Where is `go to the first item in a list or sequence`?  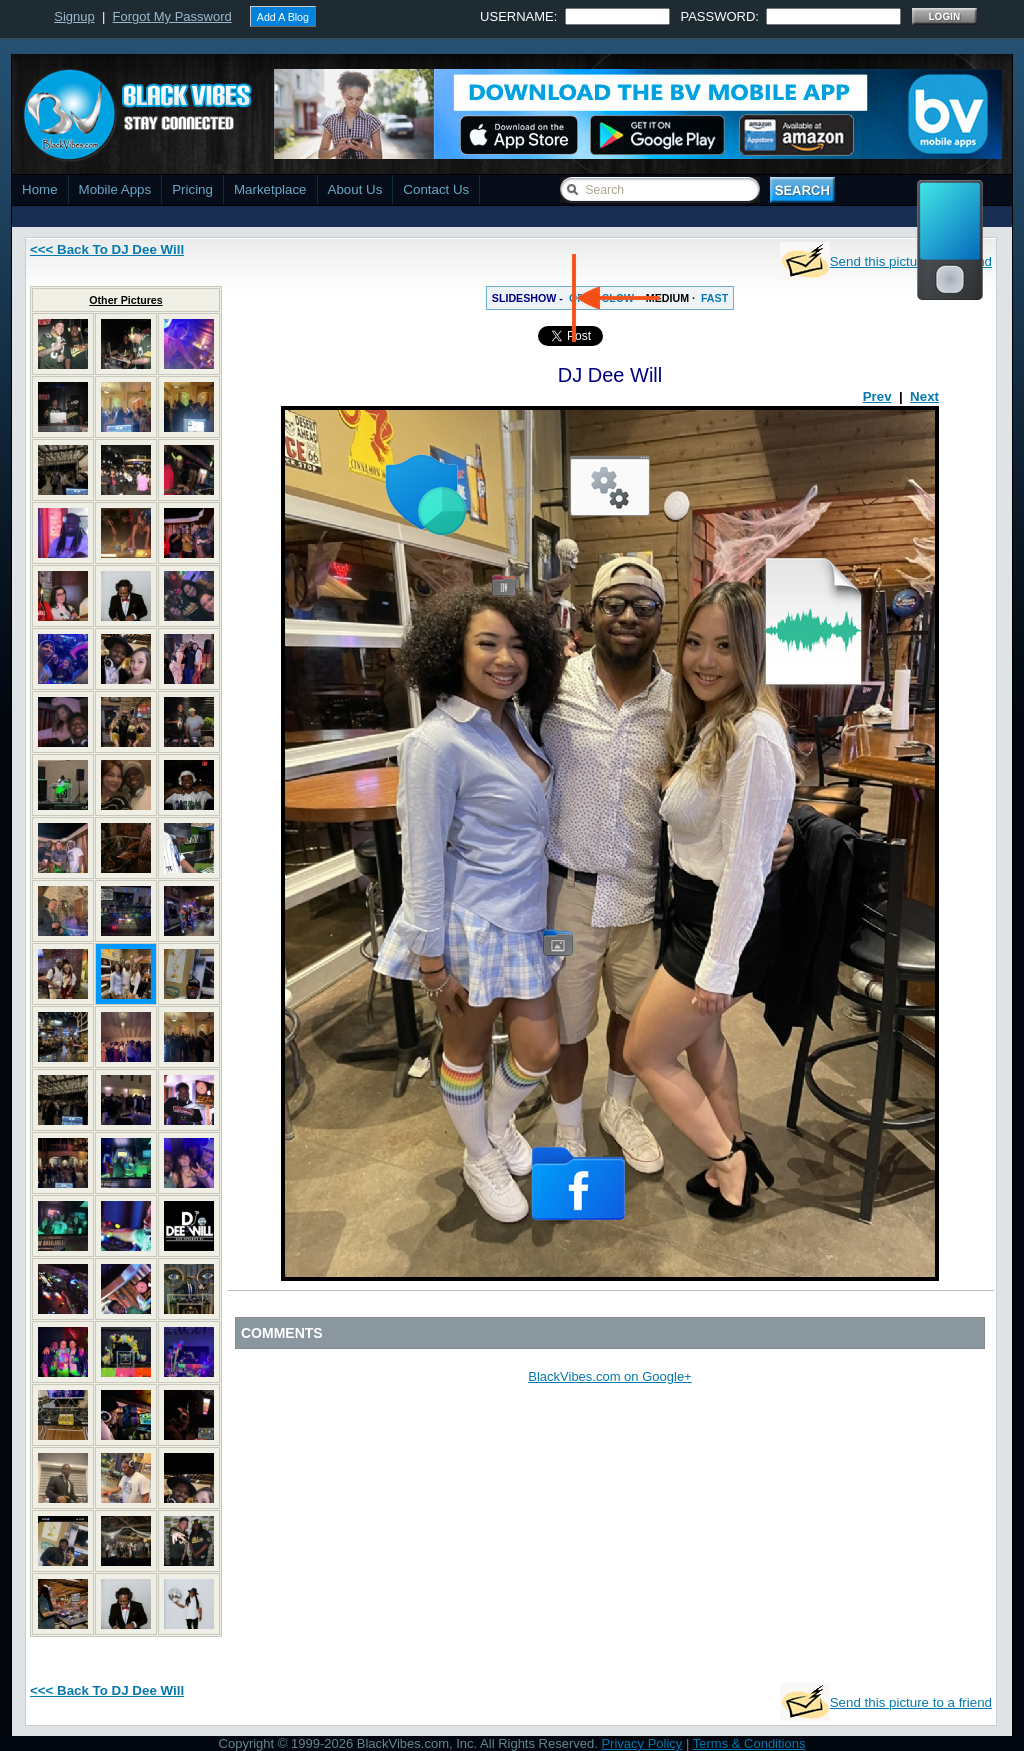 go to the first item in a list or sequence is located at coordinates (616, 298).